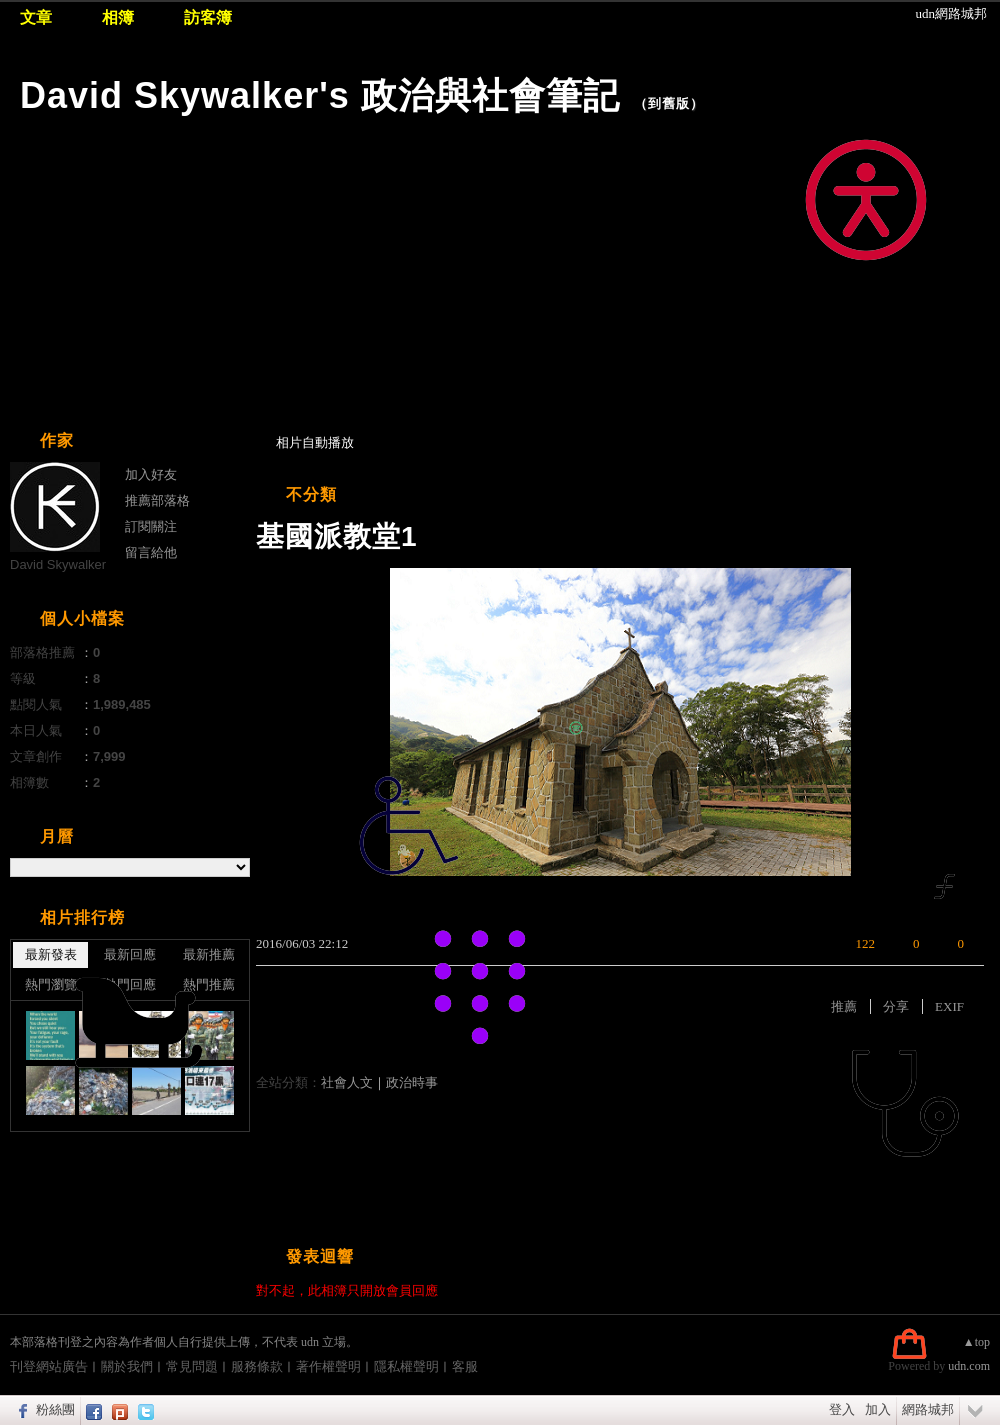 This screenshot has width=1000, height=1425. I want to click on access health or medical features, so click(897, 1099).